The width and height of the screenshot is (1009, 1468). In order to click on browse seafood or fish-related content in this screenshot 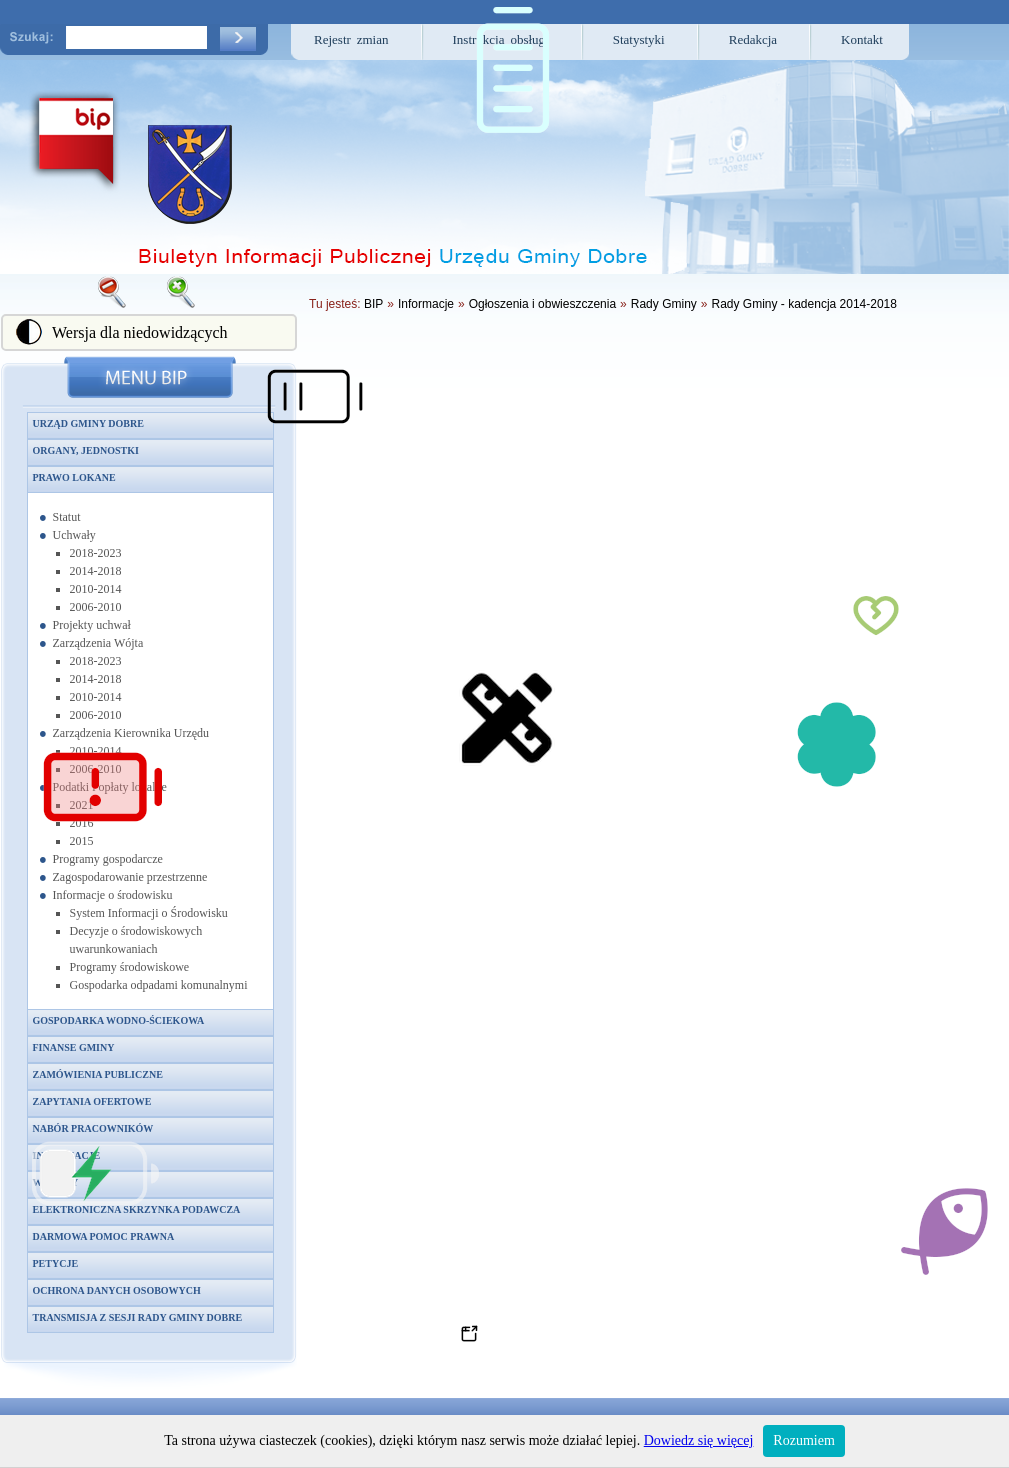, I will do `click(947, 1228)`.